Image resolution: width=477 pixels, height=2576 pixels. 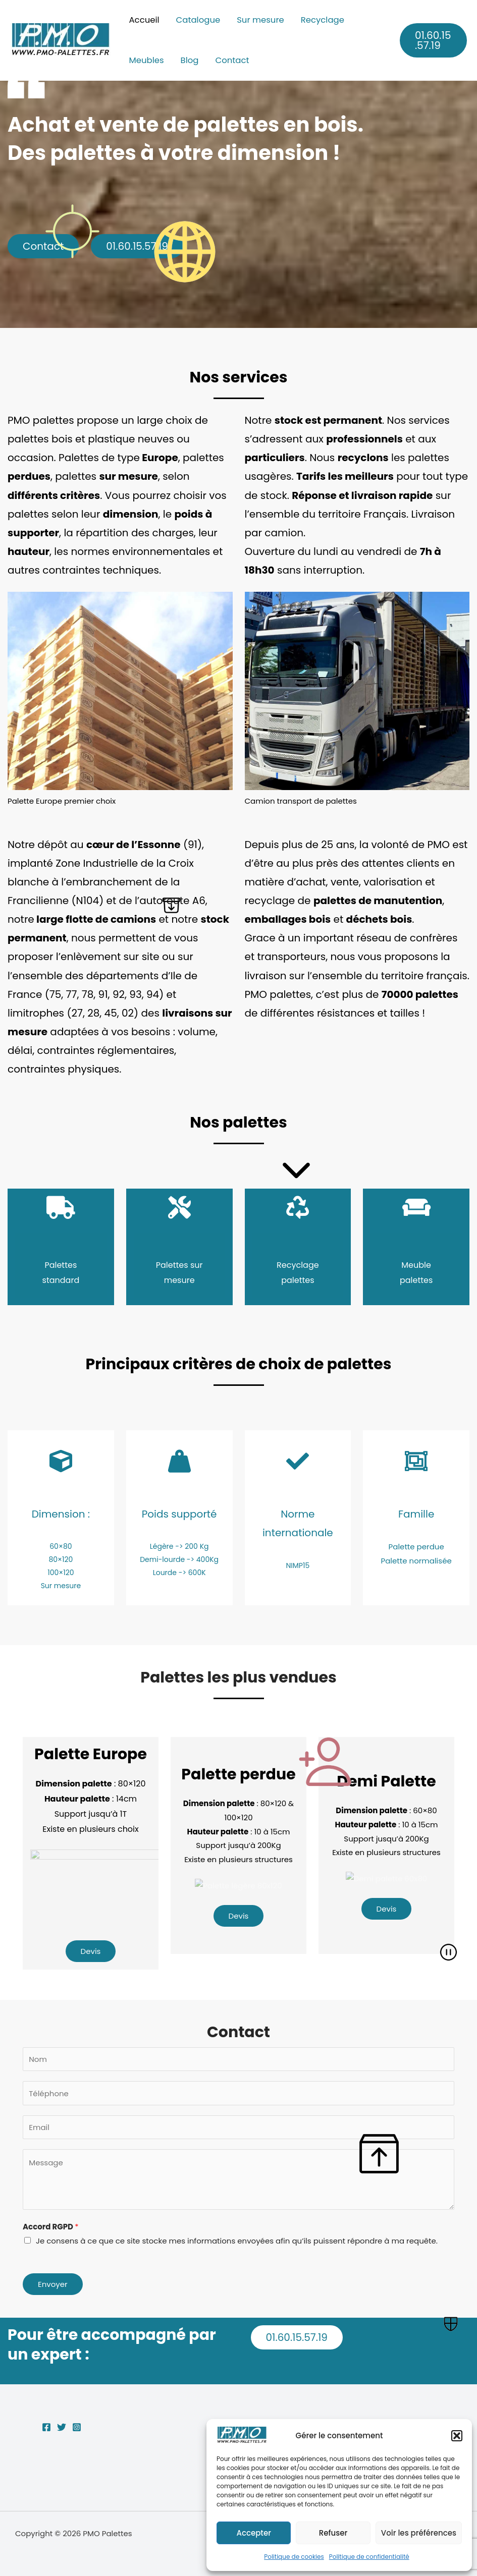 What do you see at coordinates (72, 231) in the screenshot?
I see `access current location` at bounding box center [72, 231].